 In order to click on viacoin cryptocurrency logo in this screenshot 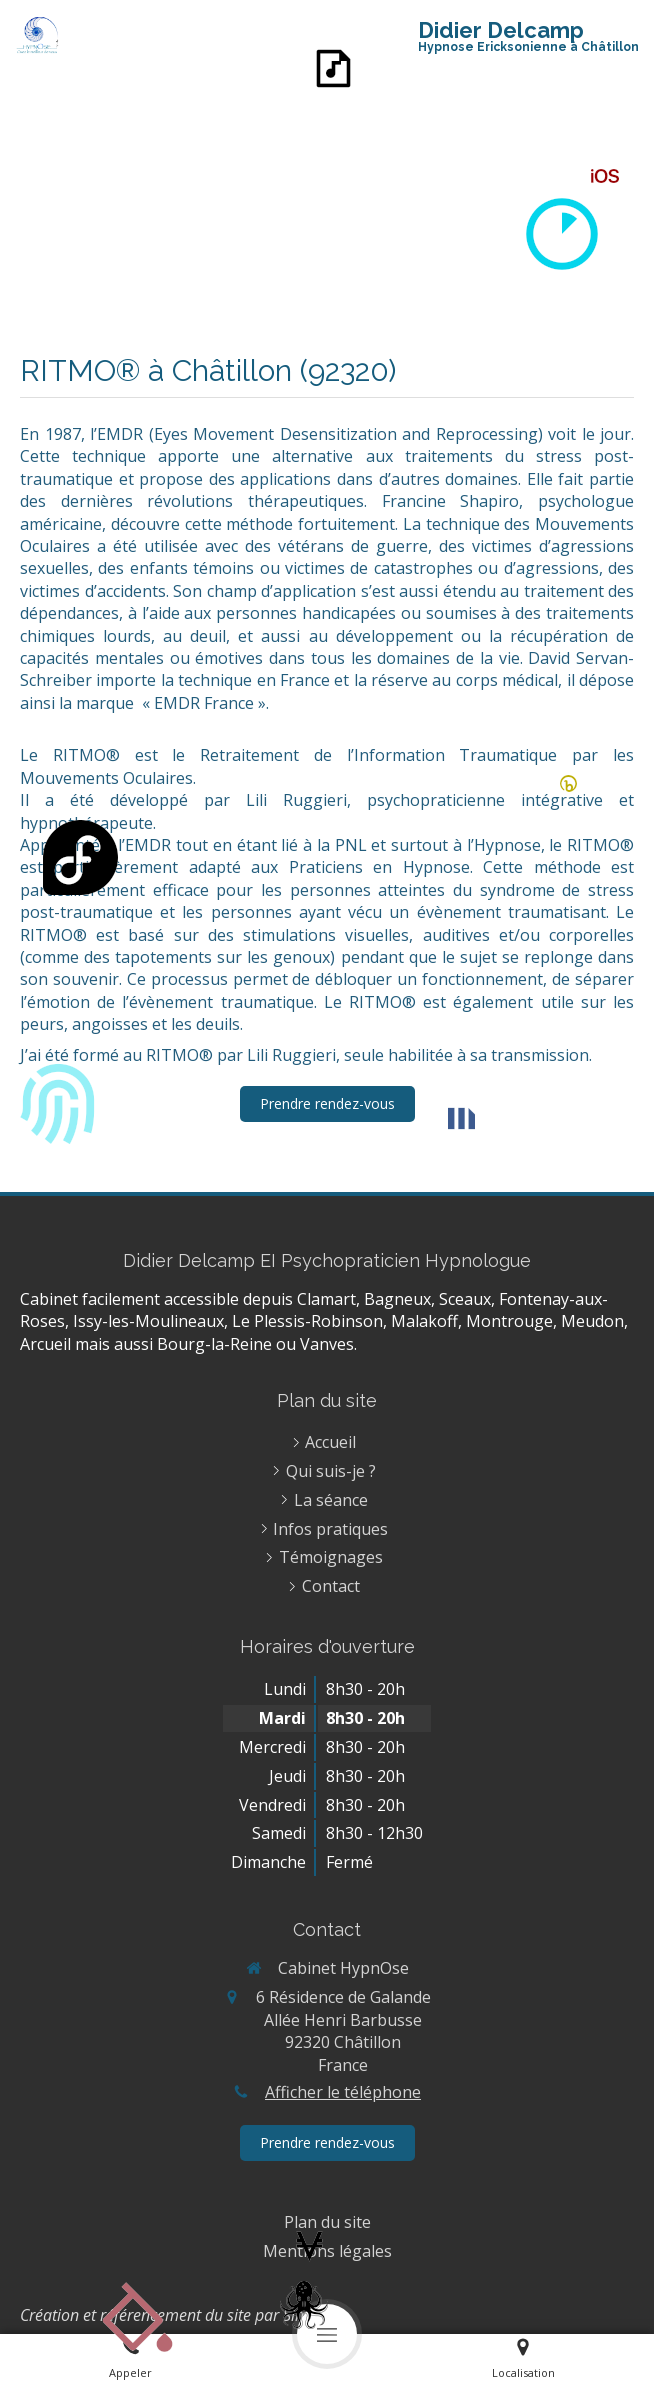, I will do `click(309, 2246)`.